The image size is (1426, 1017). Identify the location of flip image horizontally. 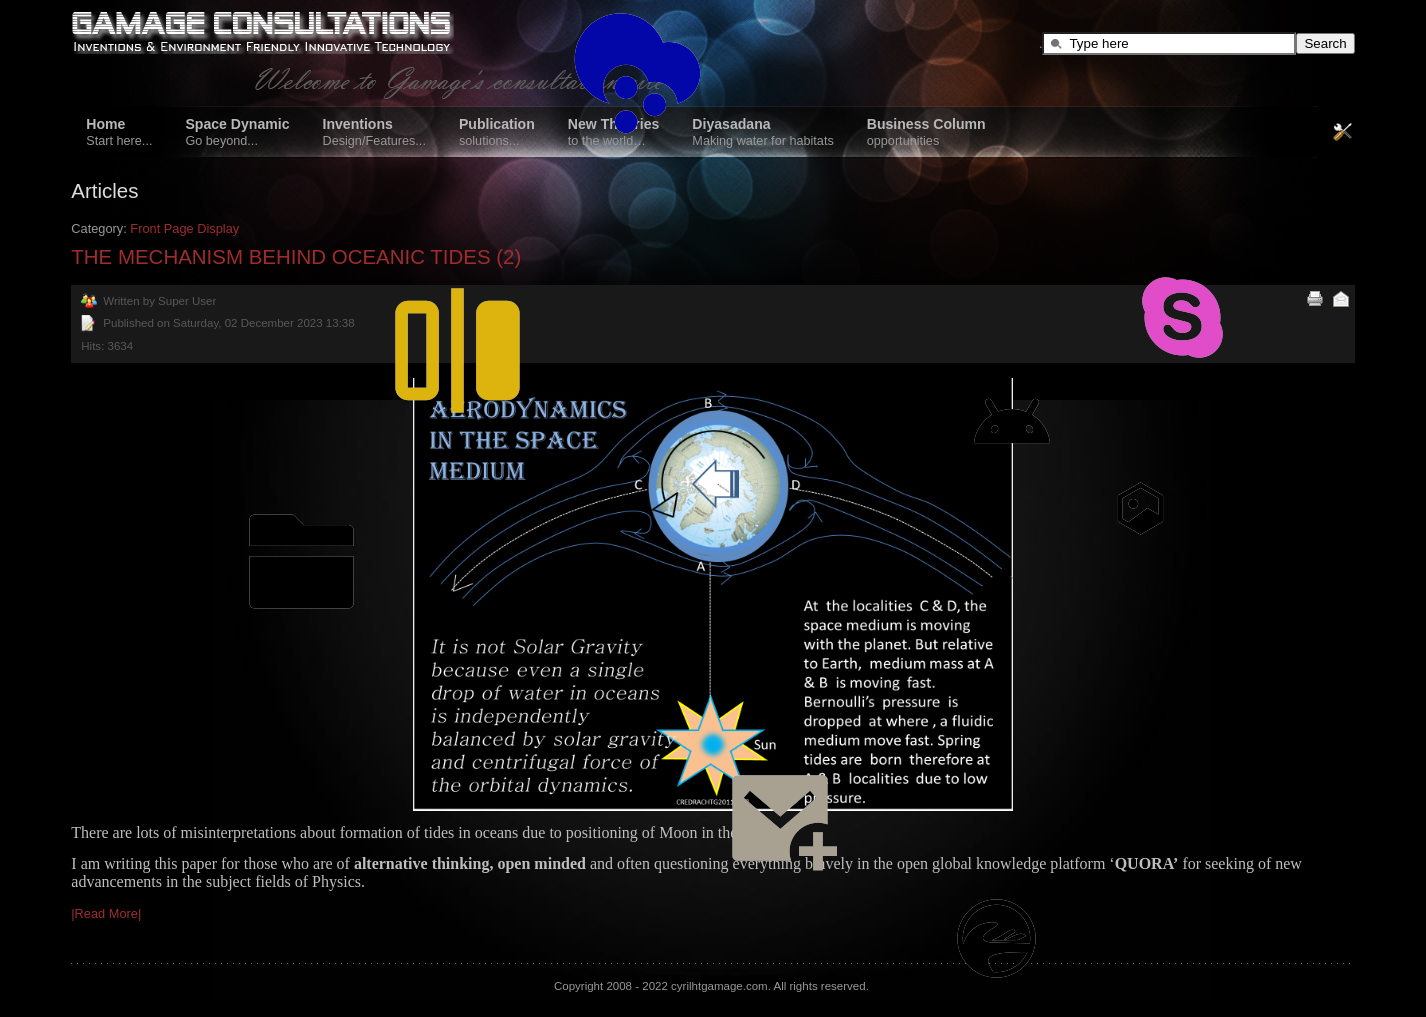
(457, 350).